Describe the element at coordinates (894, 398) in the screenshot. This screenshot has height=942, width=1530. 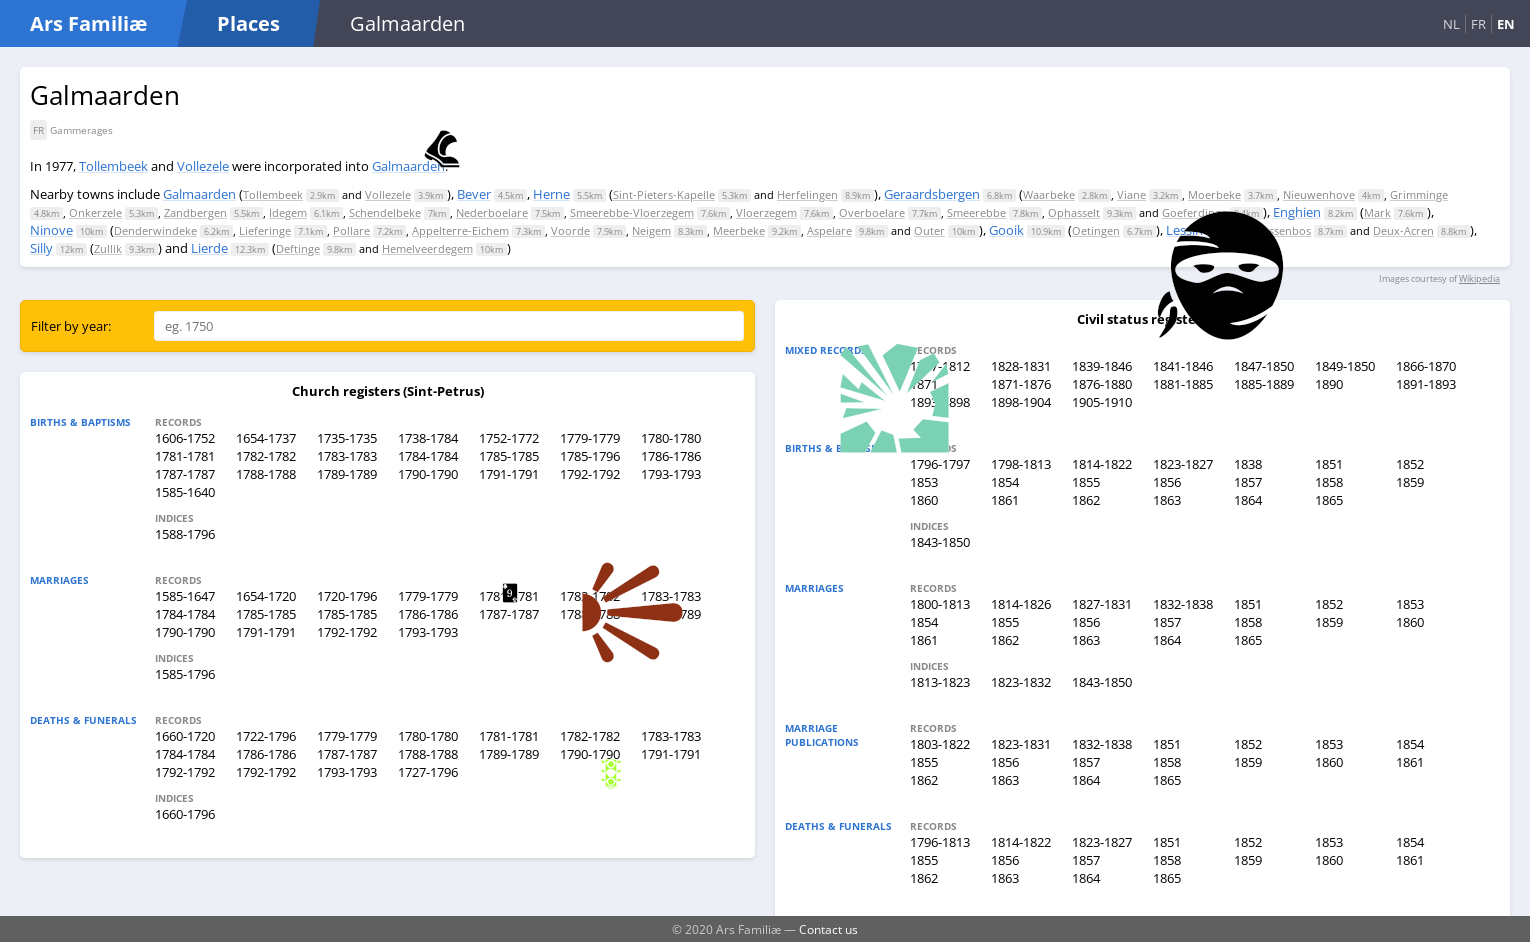
I see `indicates a powerful attack or ground-smashing ability` at that location.